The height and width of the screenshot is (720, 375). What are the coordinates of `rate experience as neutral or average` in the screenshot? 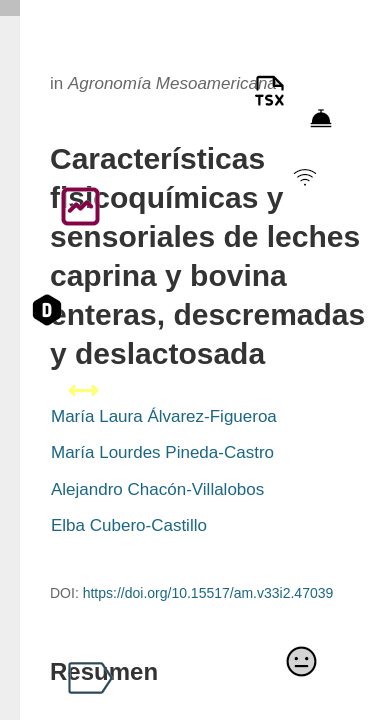 It's located at (301, 661).